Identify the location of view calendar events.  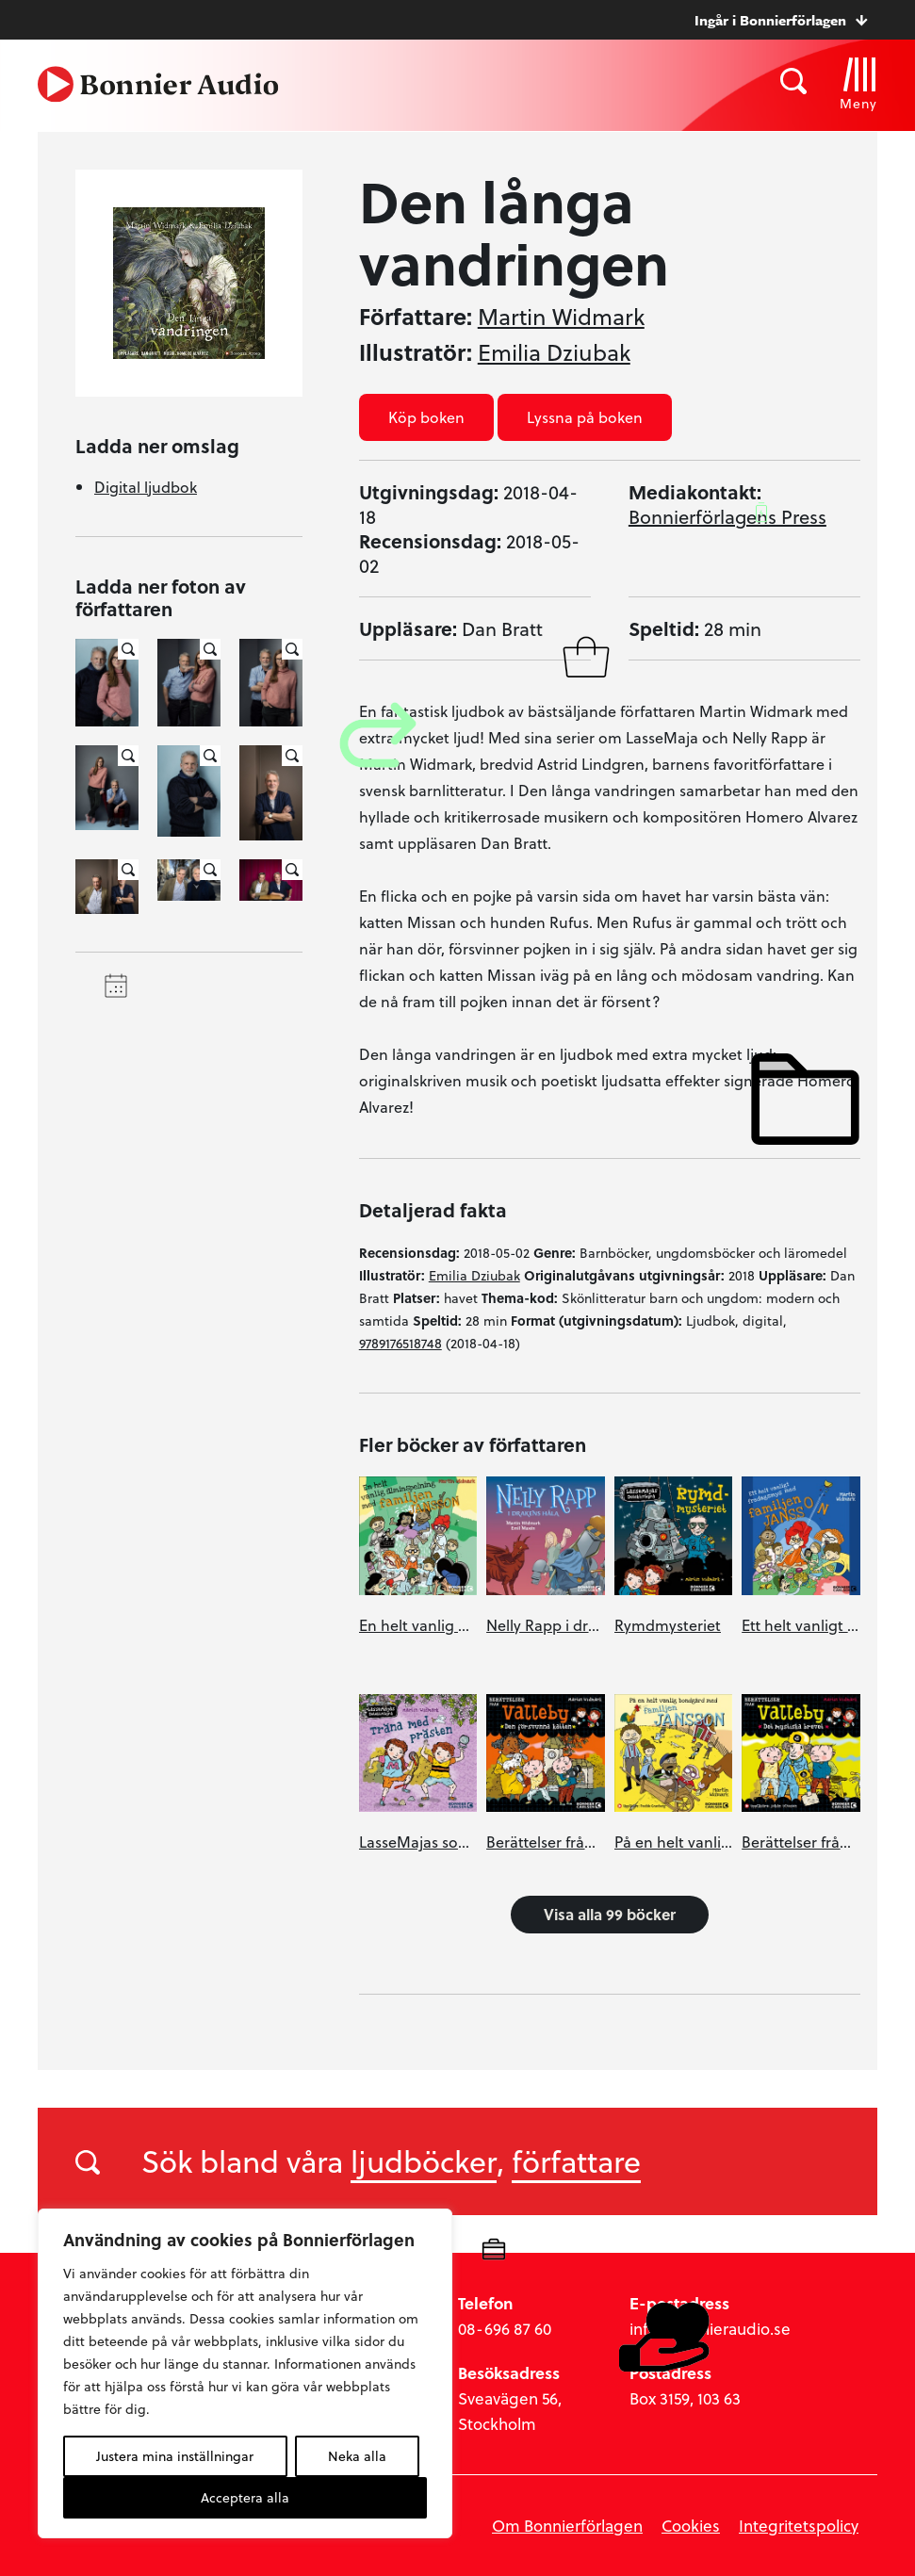
(116, 986).